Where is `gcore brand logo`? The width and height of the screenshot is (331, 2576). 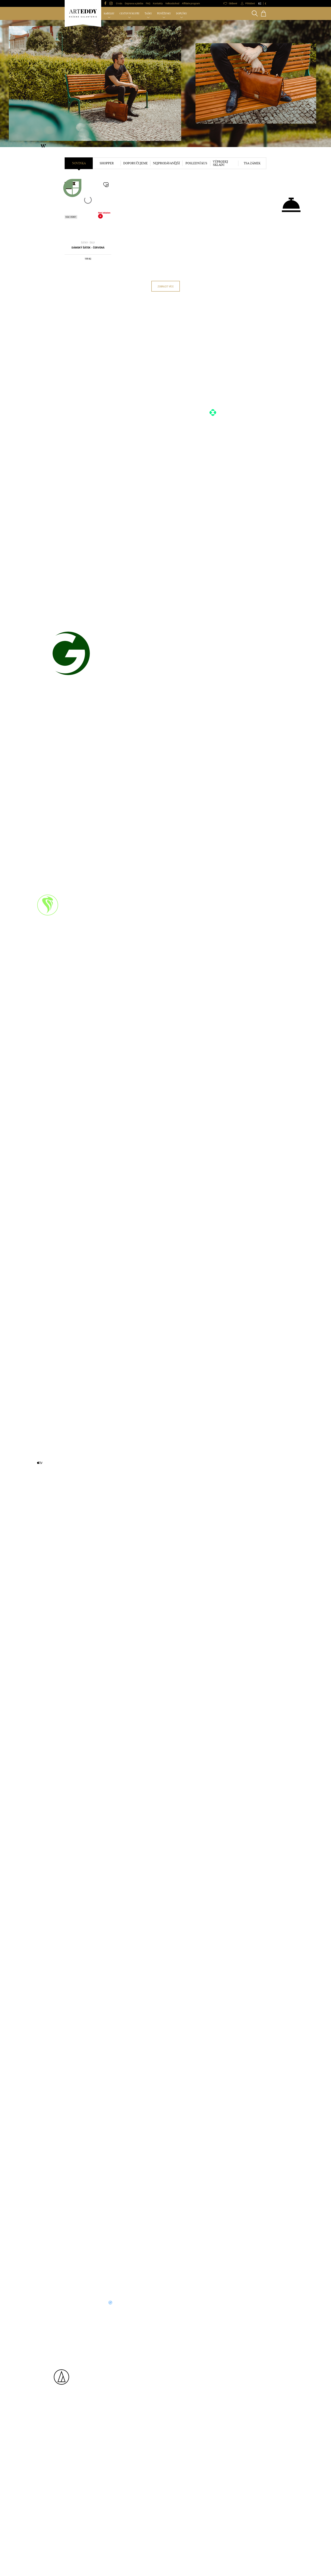 gcore brand logo is located at coordinates (71, 653).